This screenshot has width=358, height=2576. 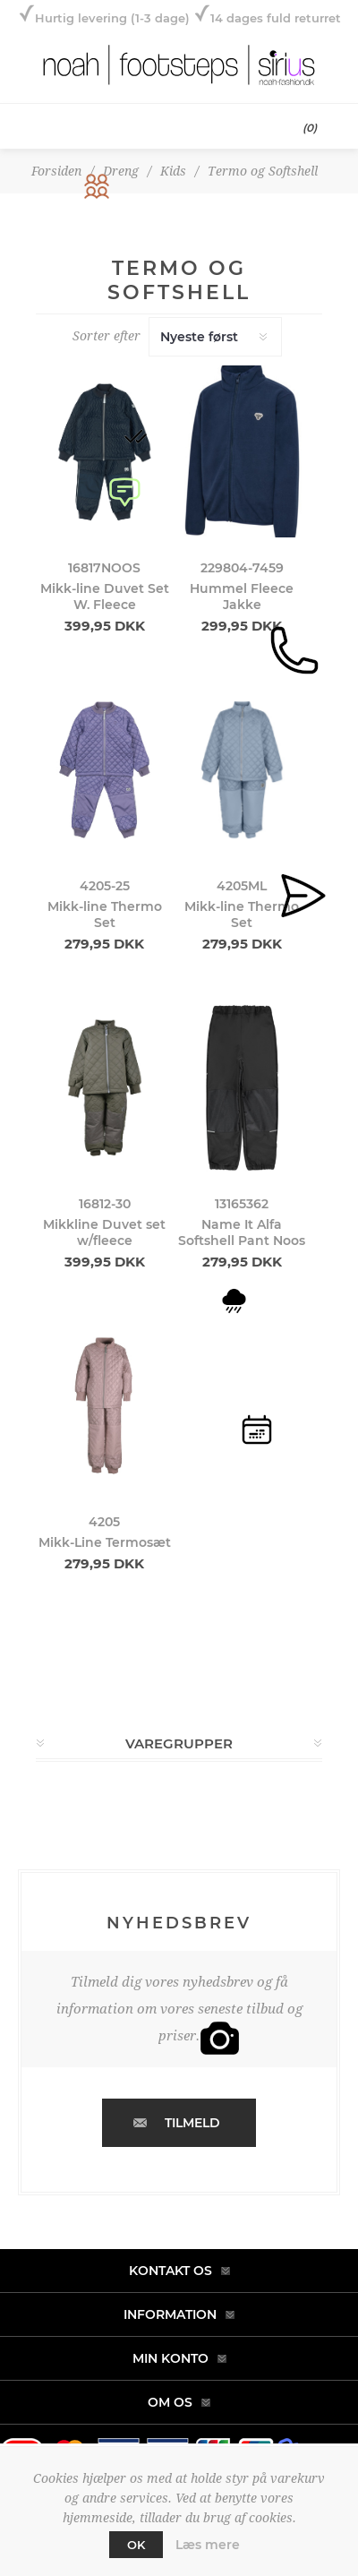 I want to click on indicates rainy weather conditions, so click(x=234, y=1301).